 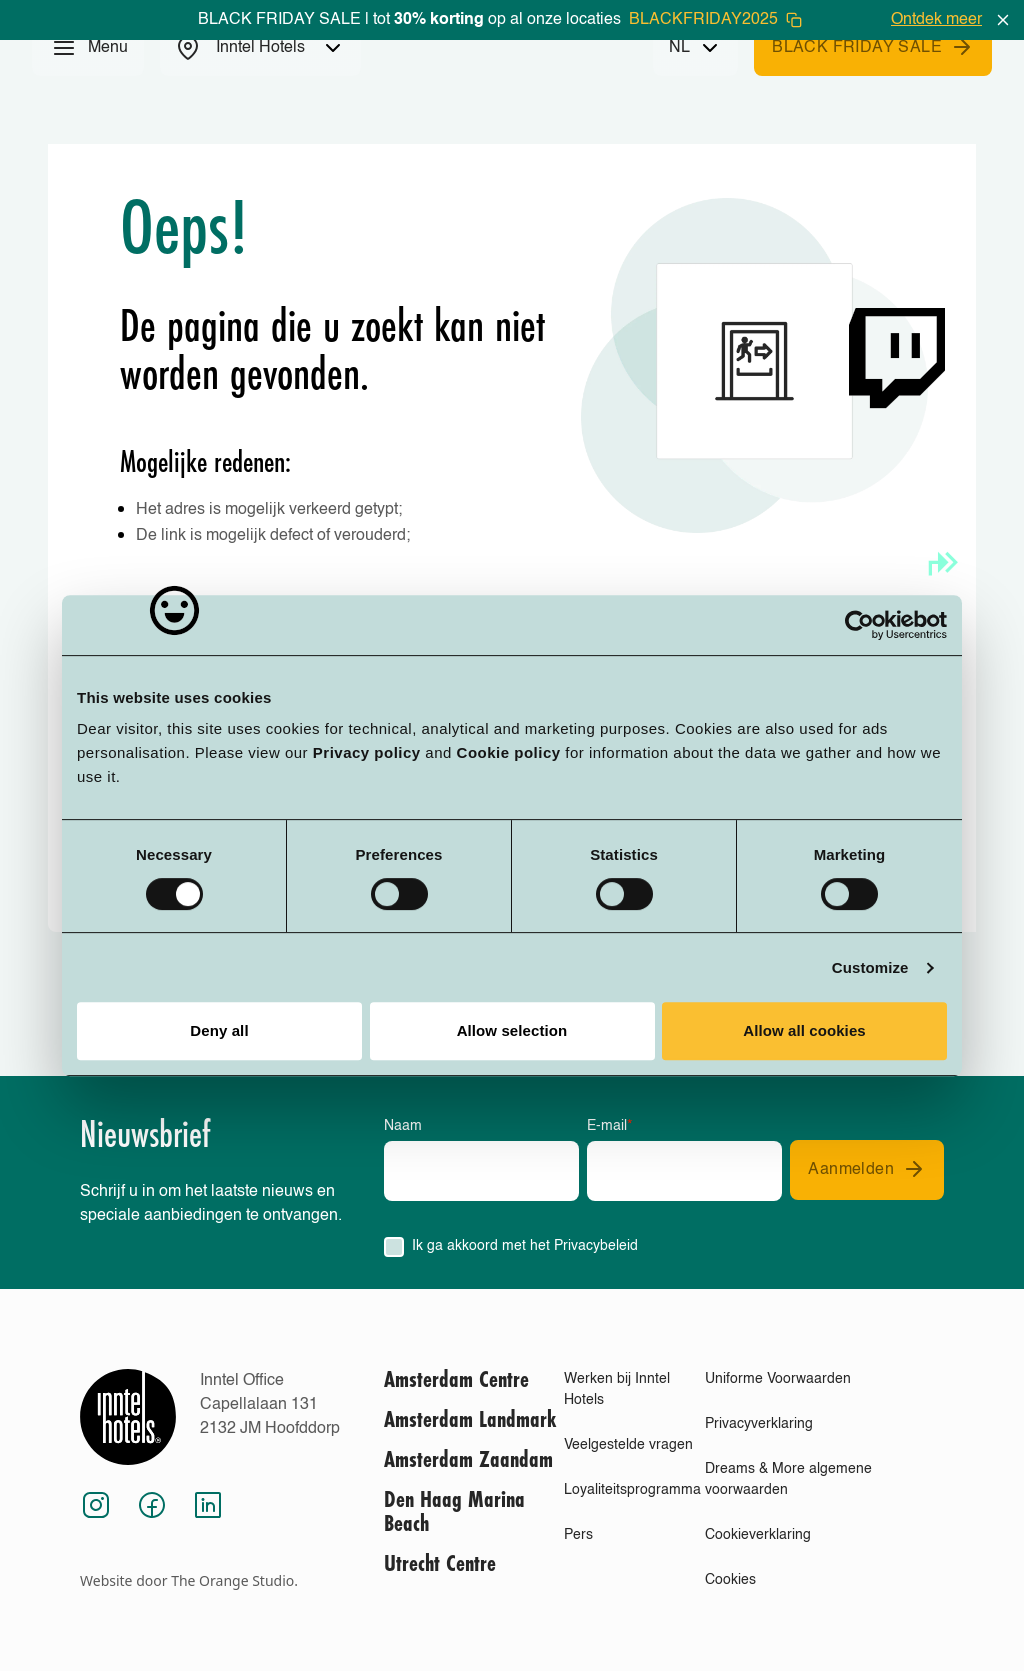 I want to click on open the Twitch app, so click(x=897, y=356).